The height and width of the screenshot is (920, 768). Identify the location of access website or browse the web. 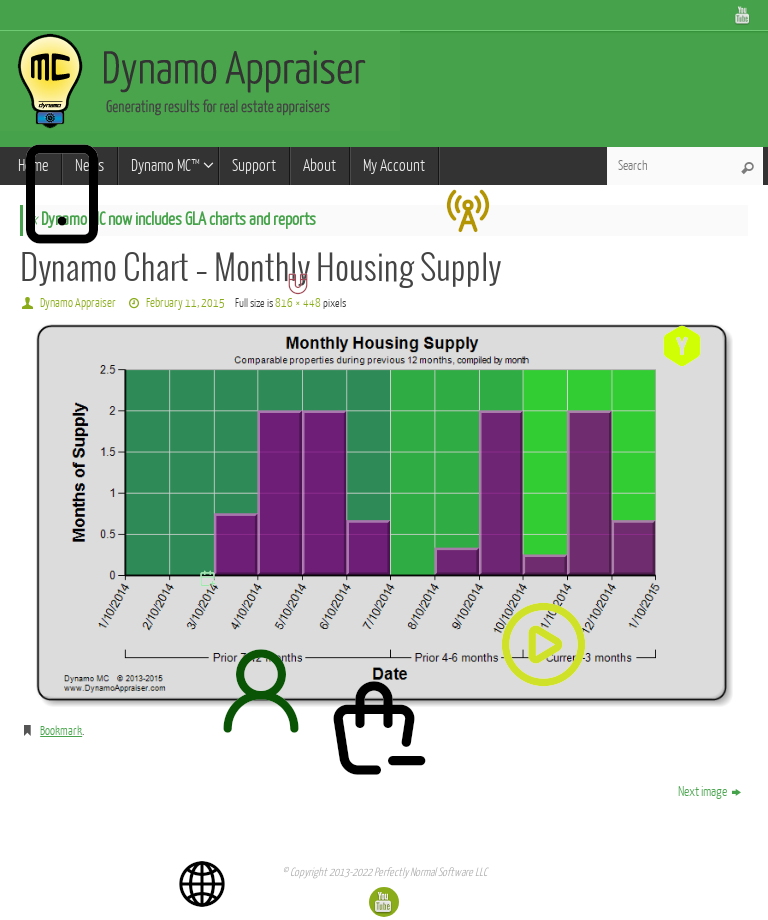
(202, 884).